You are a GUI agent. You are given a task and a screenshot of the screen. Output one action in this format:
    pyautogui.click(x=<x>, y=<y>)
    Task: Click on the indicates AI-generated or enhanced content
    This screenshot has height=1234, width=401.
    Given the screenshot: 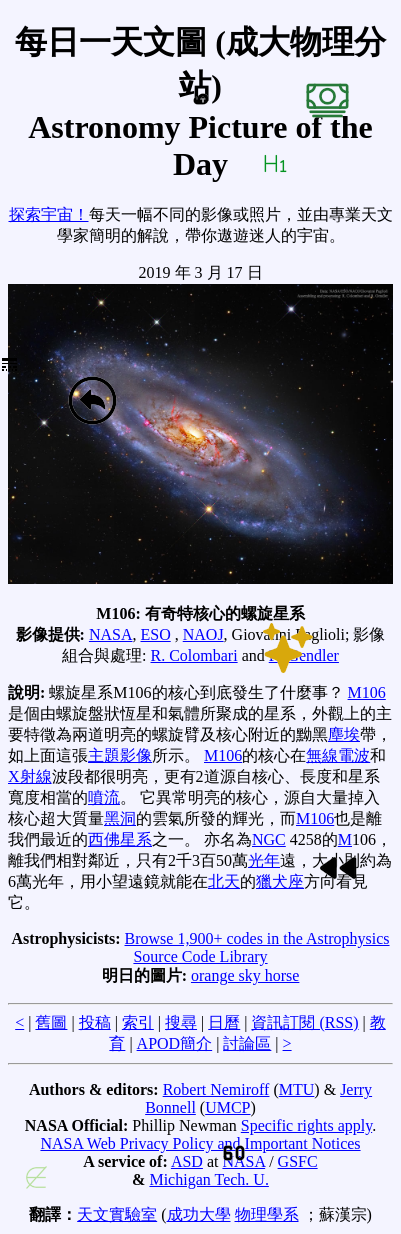 What is the action you would take?
    pyautogui.click(x=288, y=648)
    